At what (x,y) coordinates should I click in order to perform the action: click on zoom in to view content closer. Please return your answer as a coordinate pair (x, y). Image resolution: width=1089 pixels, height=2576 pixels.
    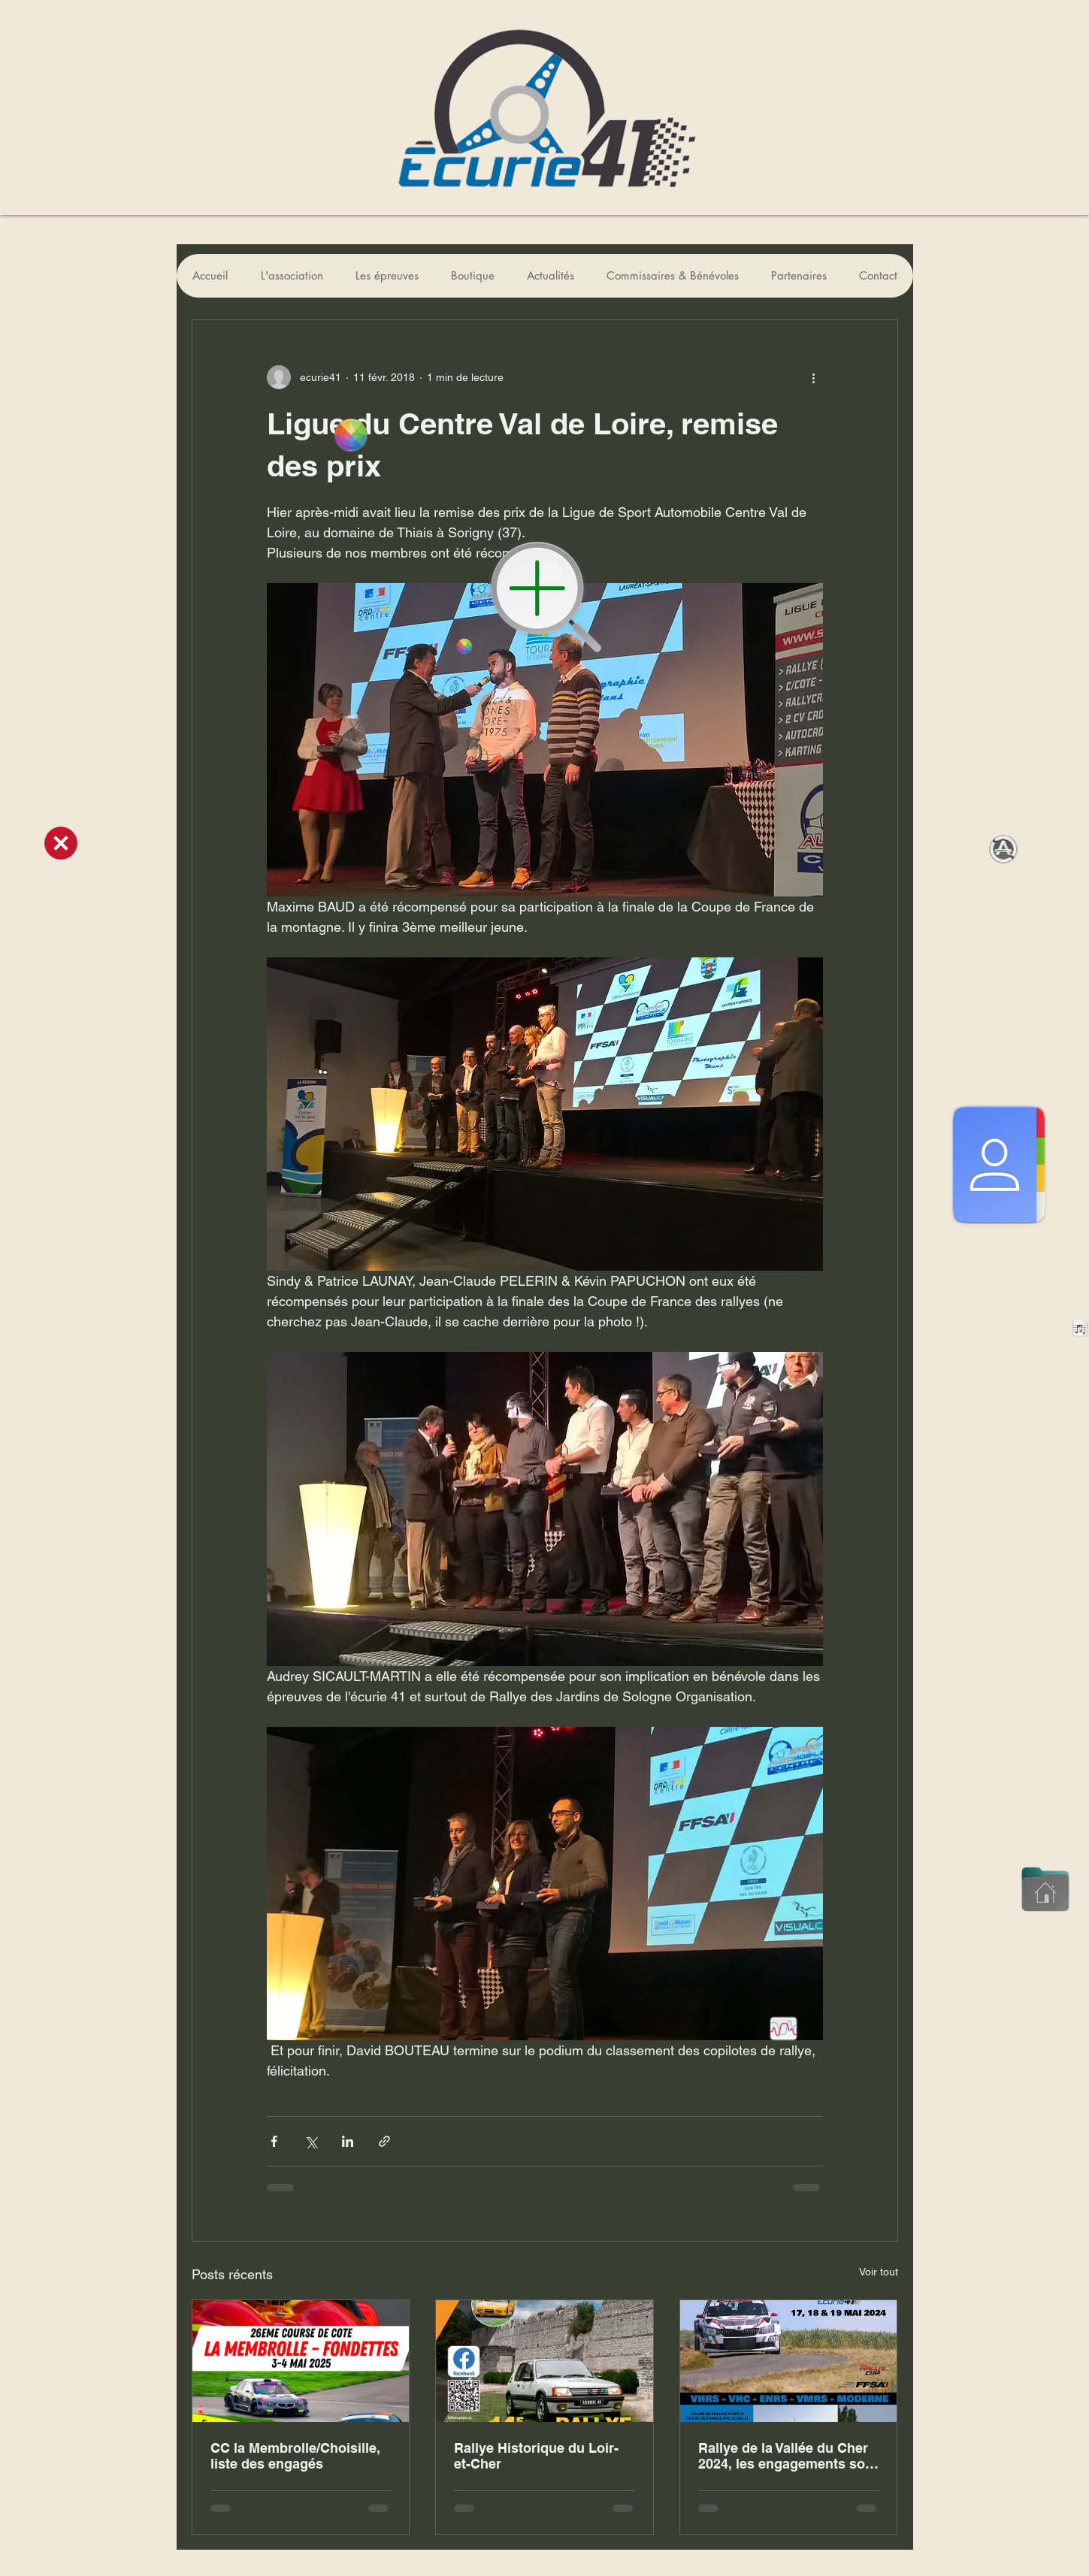
    Looking at the image, I should click on (545, 596).